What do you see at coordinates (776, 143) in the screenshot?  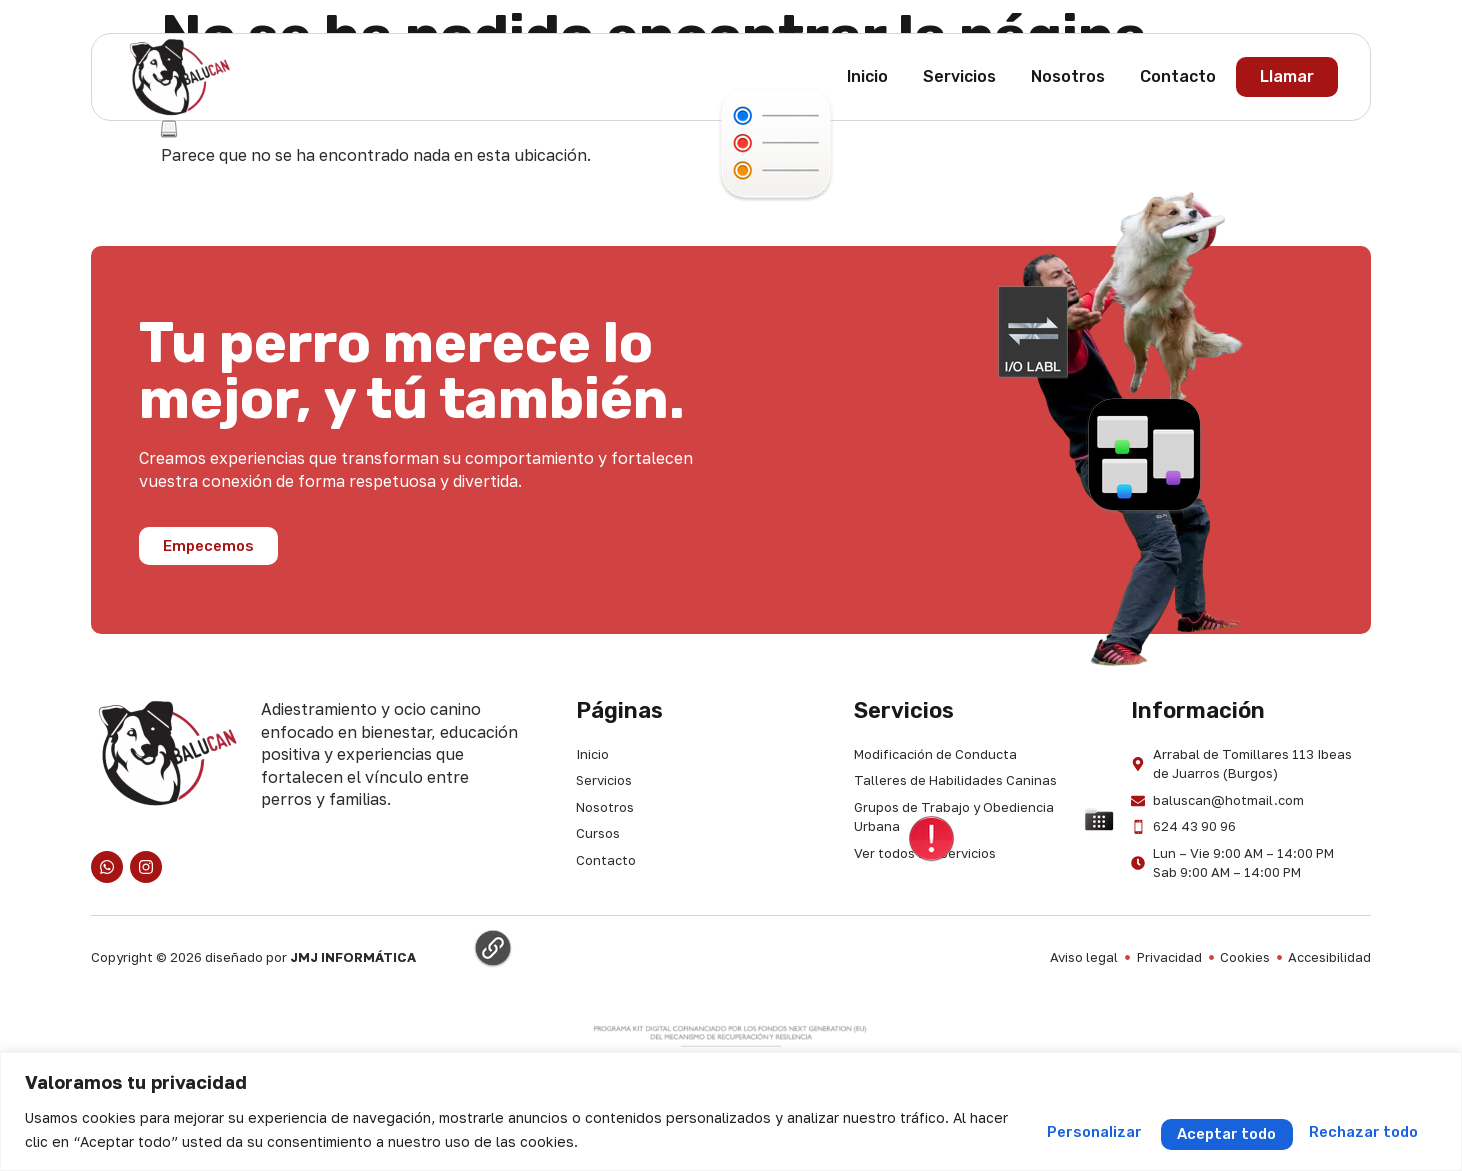 I see `open the reminders app` at bounding box center [776, 143].